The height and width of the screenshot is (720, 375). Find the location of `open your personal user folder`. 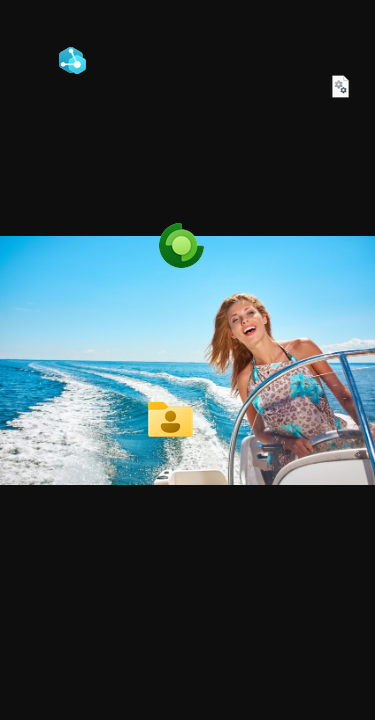

open your personal user folder is located at coordinates (170, 420).